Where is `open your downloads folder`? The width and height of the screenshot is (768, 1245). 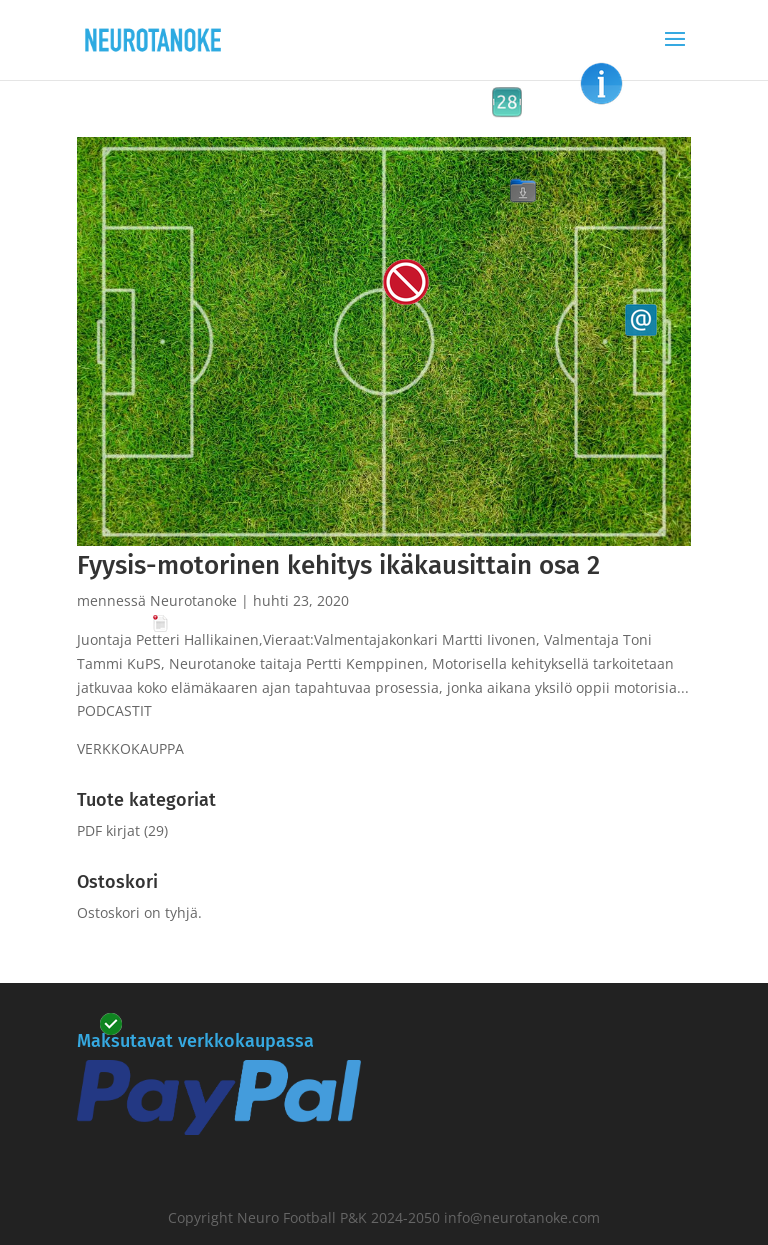
open your downloads folder is located at coordinates (523, 190).